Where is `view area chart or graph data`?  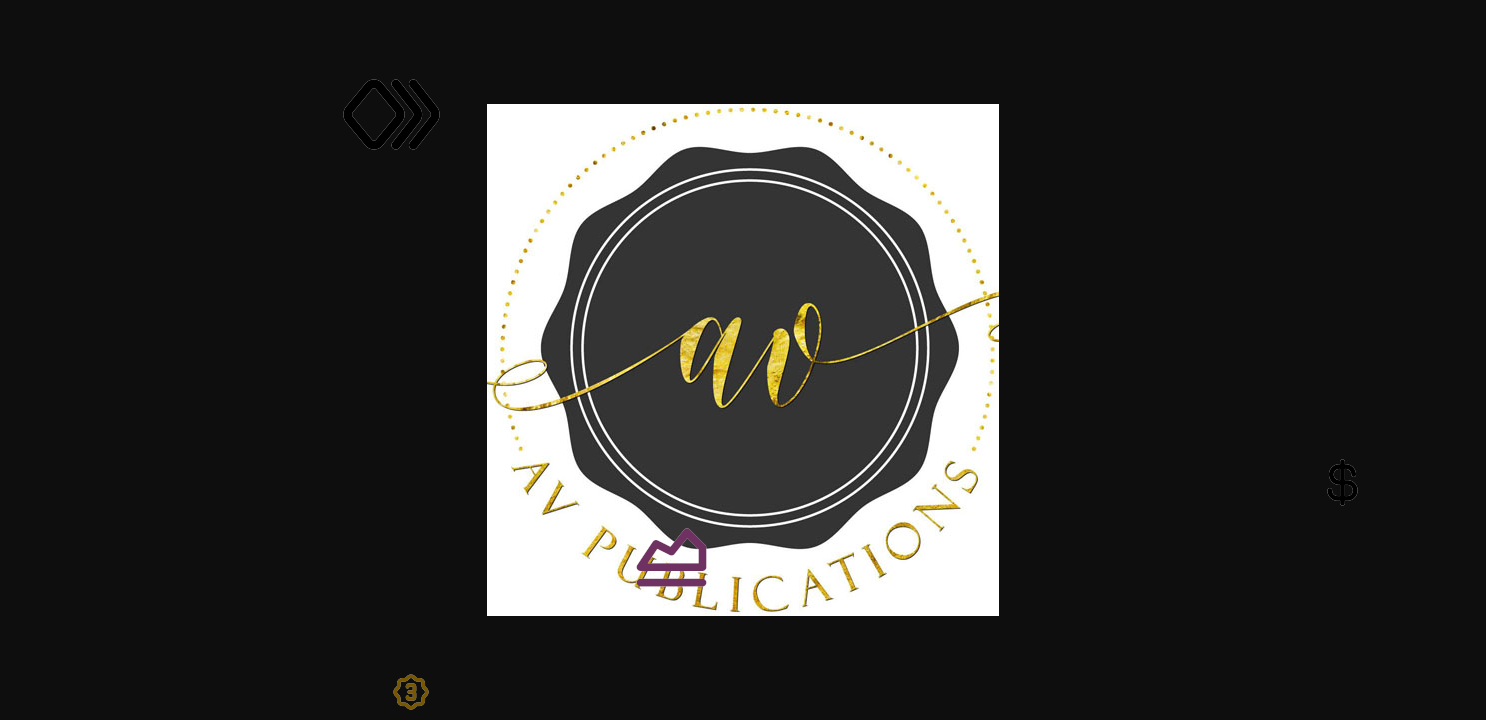
view area chart or graph data is located at coordinates (671, 555).